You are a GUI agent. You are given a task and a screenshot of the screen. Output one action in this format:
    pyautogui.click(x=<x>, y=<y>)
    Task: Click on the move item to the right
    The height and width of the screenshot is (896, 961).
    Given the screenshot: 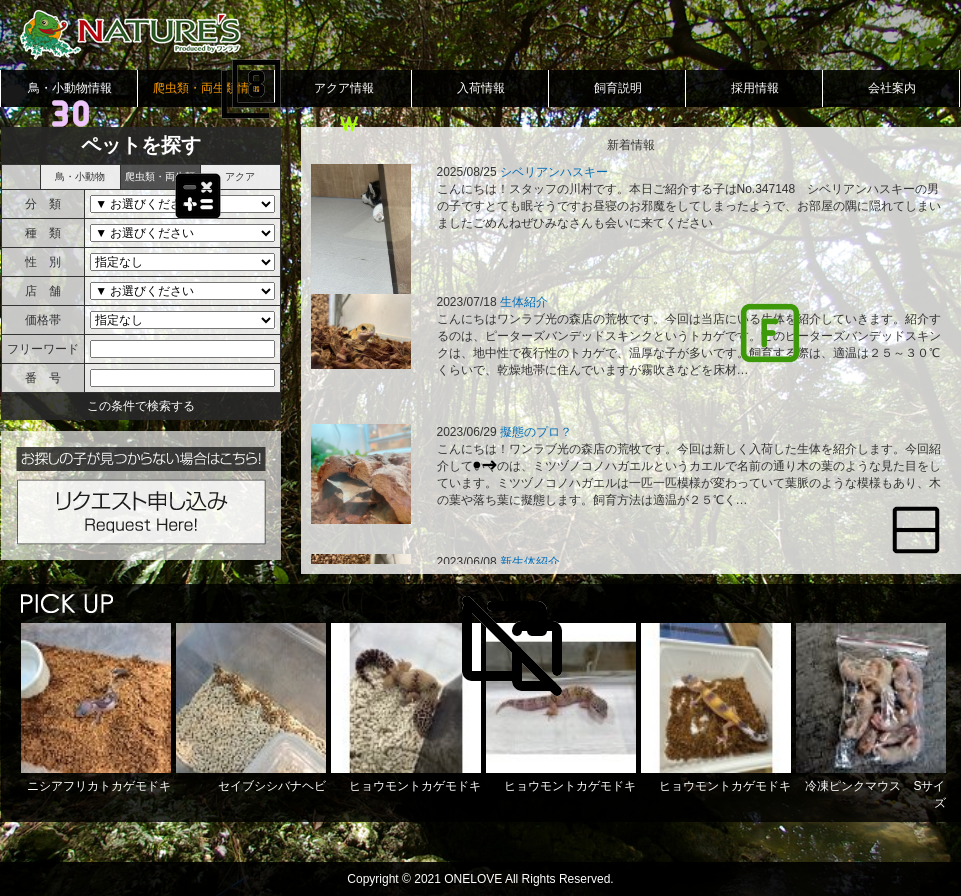 What is the action you would take?
    pyautogui.click(x=485, y=465)
    